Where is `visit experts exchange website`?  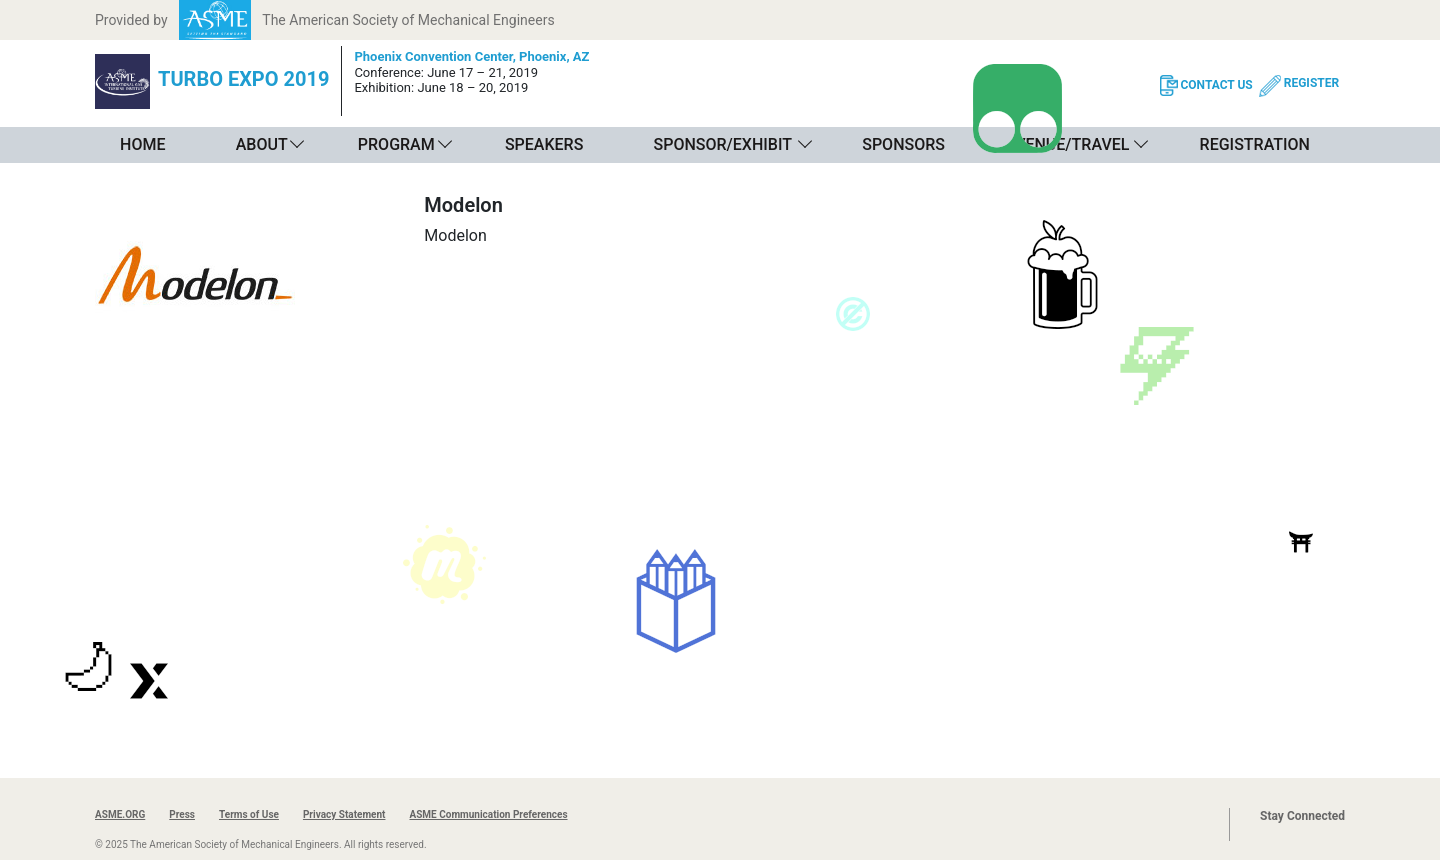 visit experts exchange website is located at coordinates (149, 681).